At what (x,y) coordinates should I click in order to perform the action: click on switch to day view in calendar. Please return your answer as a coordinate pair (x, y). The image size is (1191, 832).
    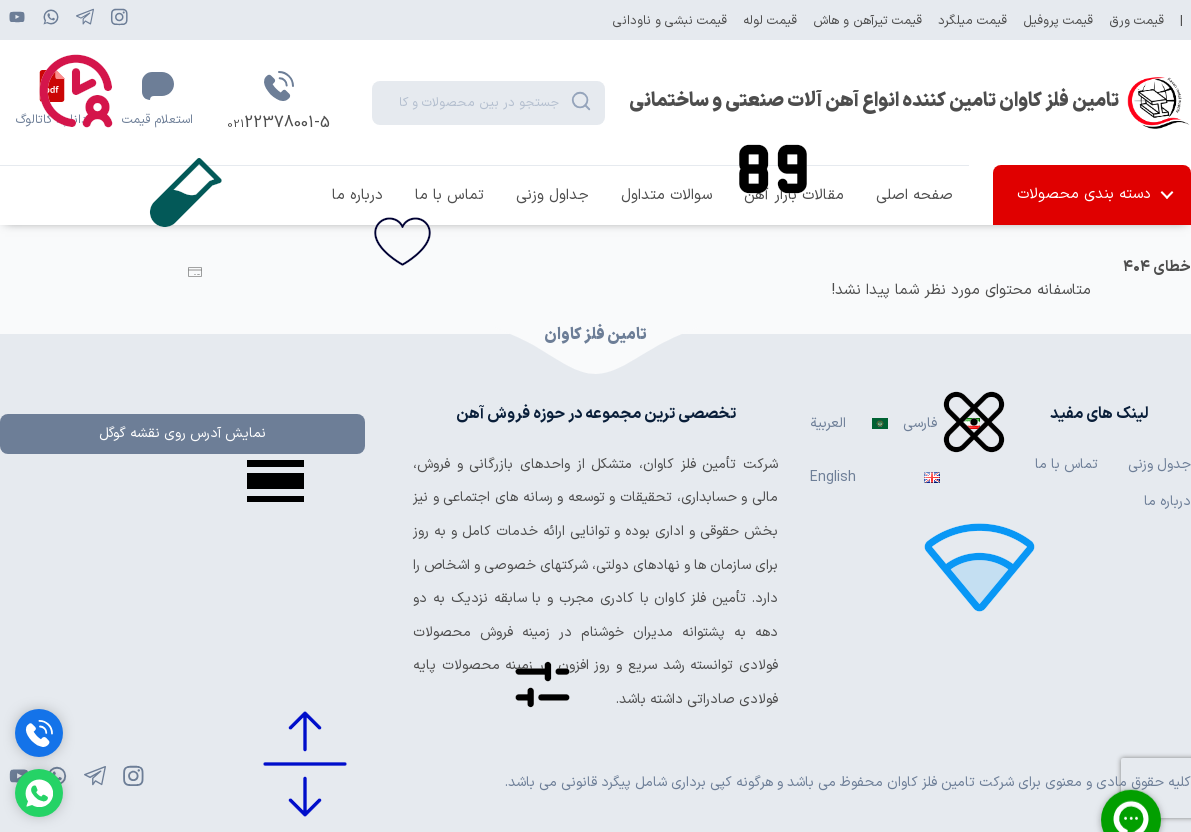
    Looking at the image, I should click on (275, 479).